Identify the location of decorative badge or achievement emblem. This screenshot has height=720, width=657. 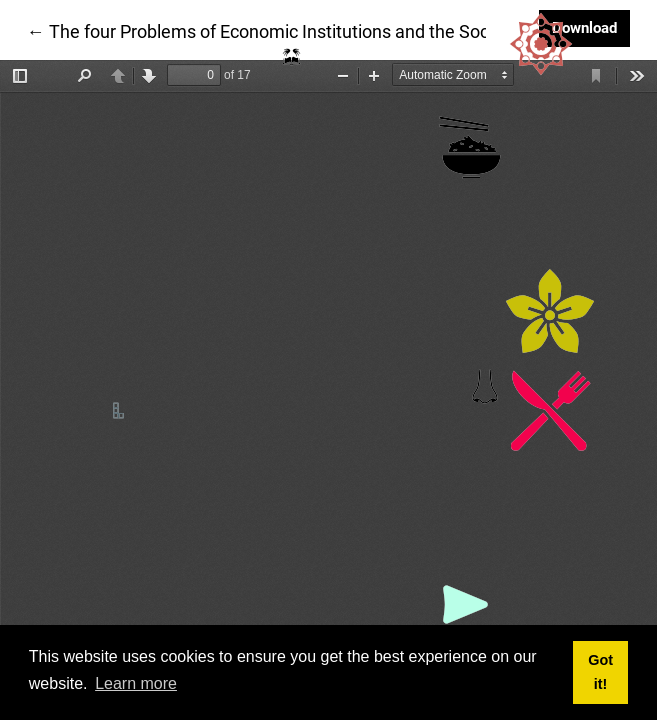
(541, 44).